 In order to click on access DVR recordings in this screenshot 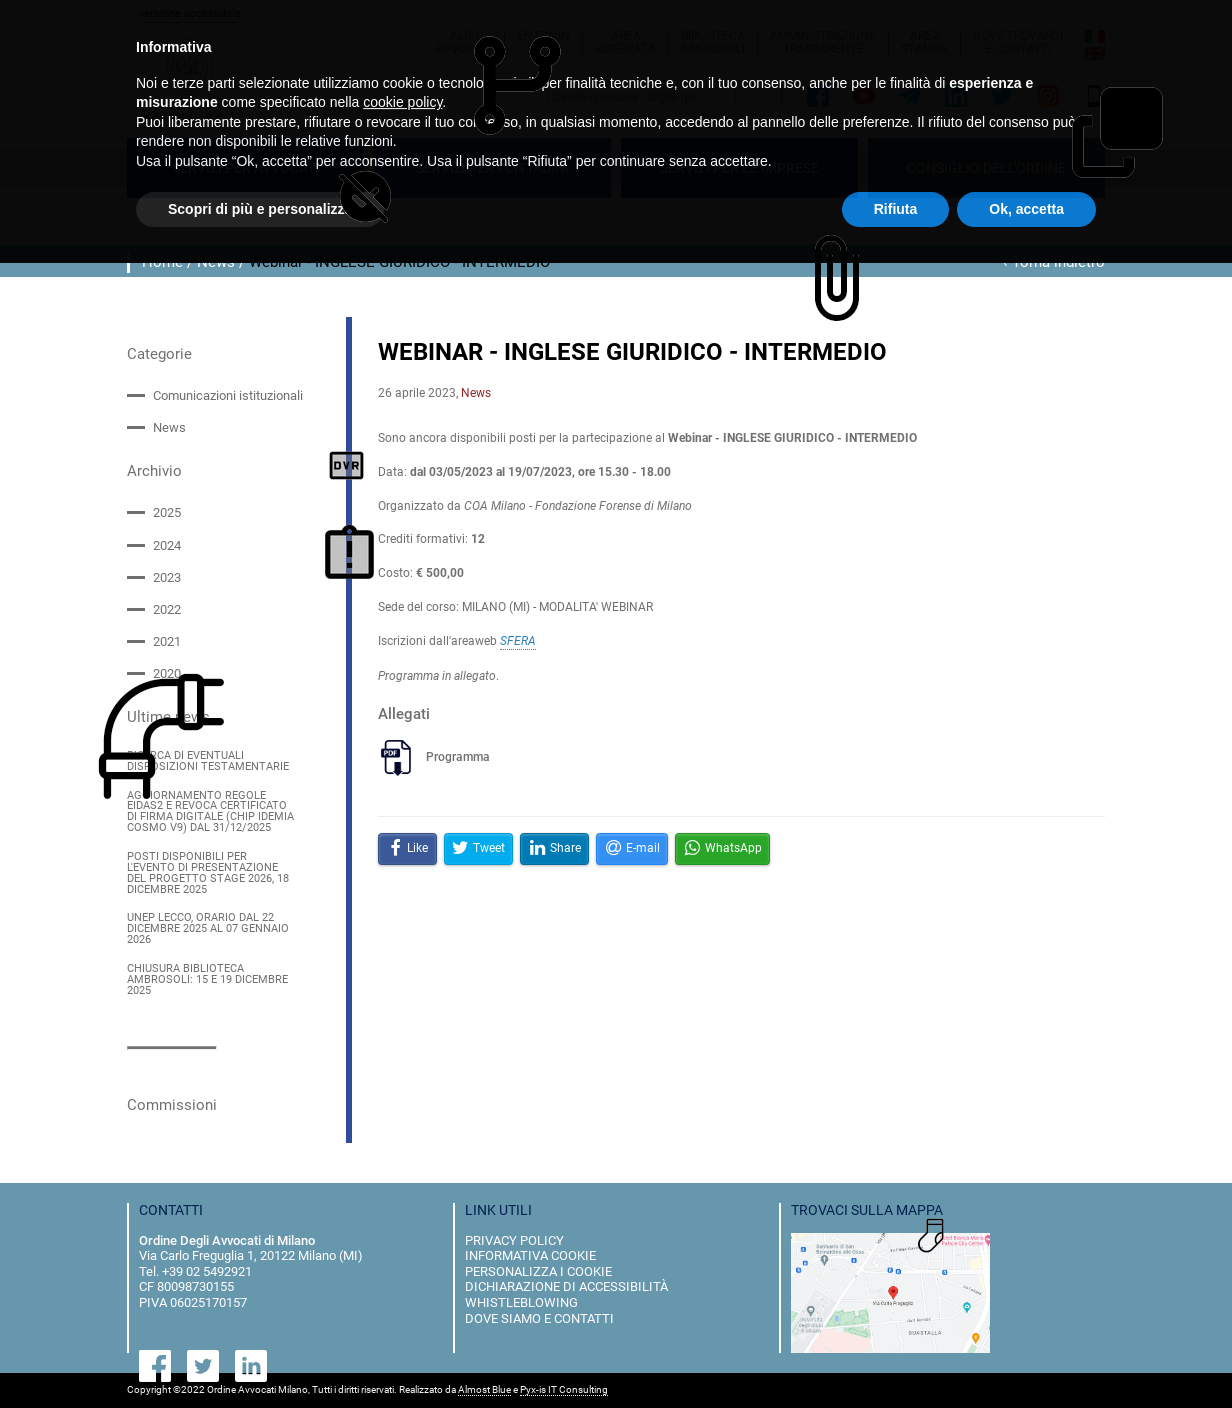, I will do `click(346, 465)`.